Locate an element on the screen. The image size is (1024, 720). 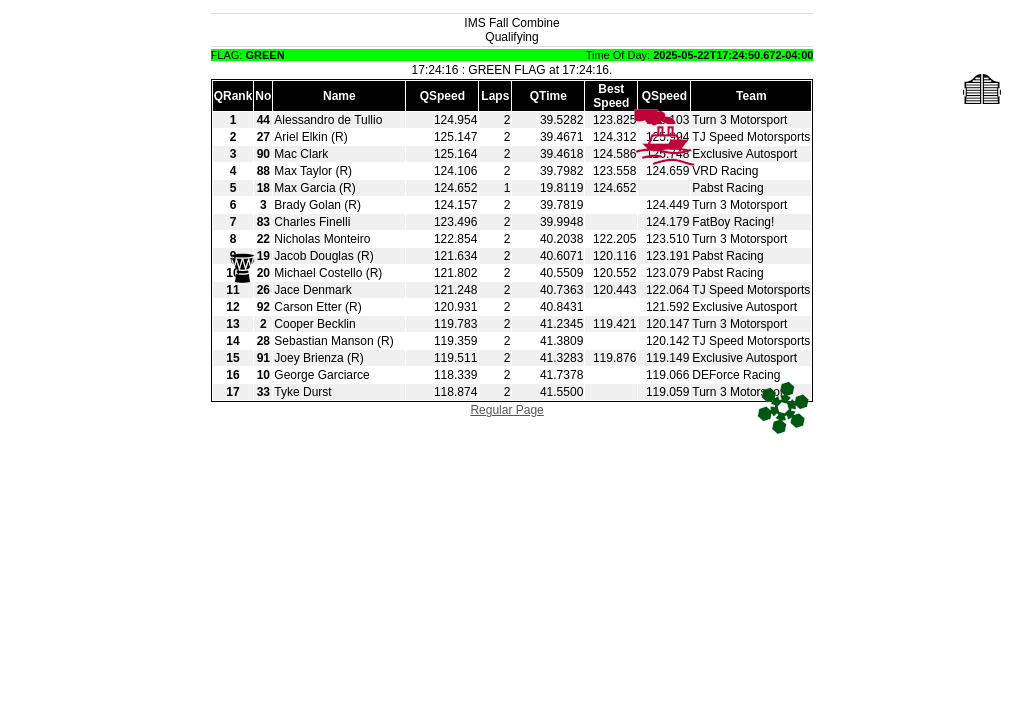
activate cooling or air conditioning mode is located at coordinates (783, 408).